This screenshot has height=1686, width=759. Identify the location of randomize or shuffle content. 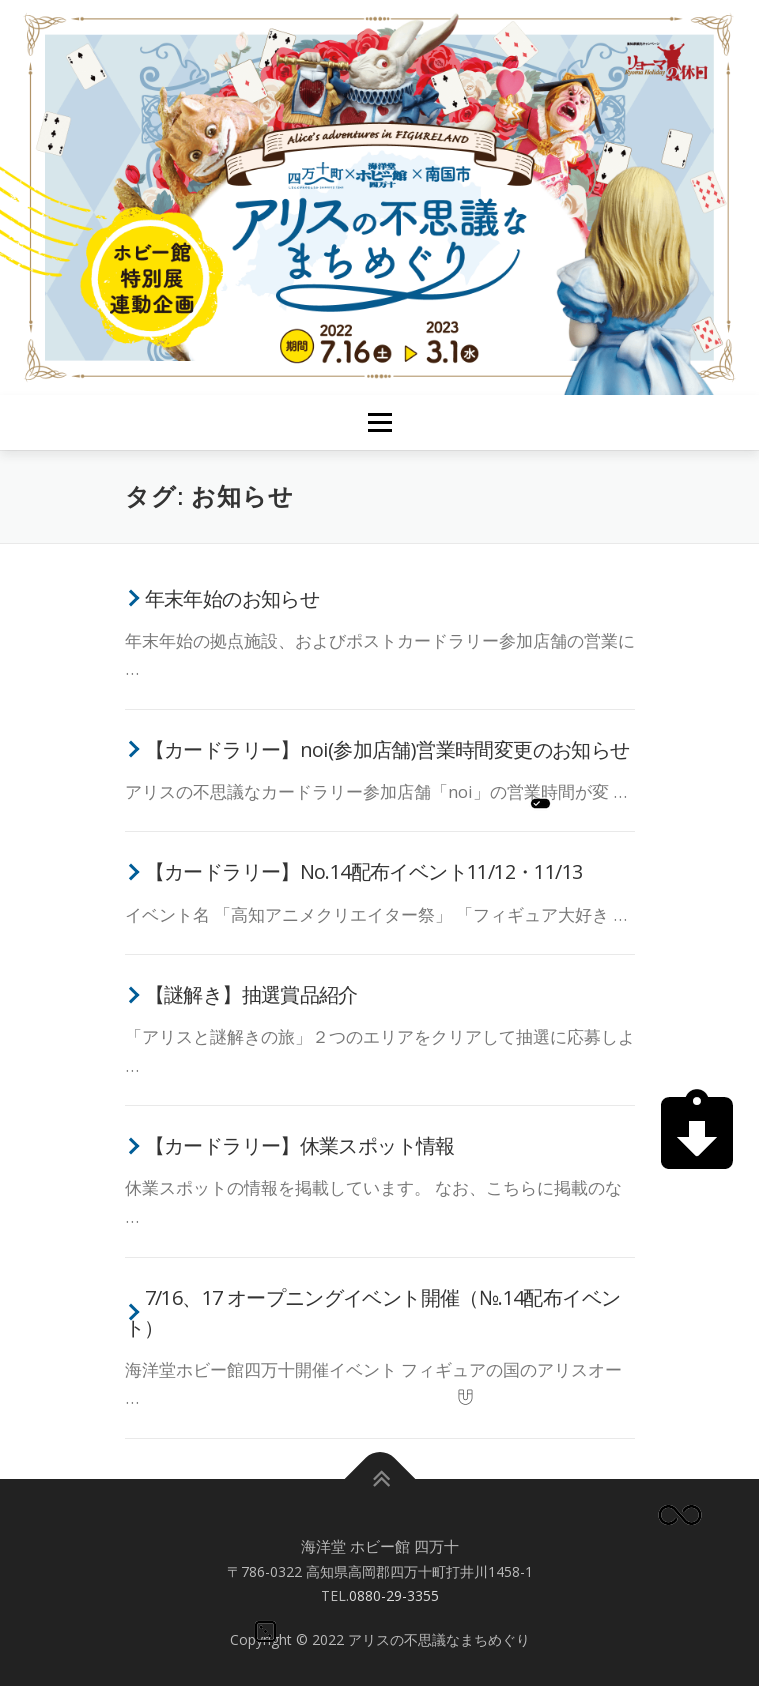
(265, 1631).